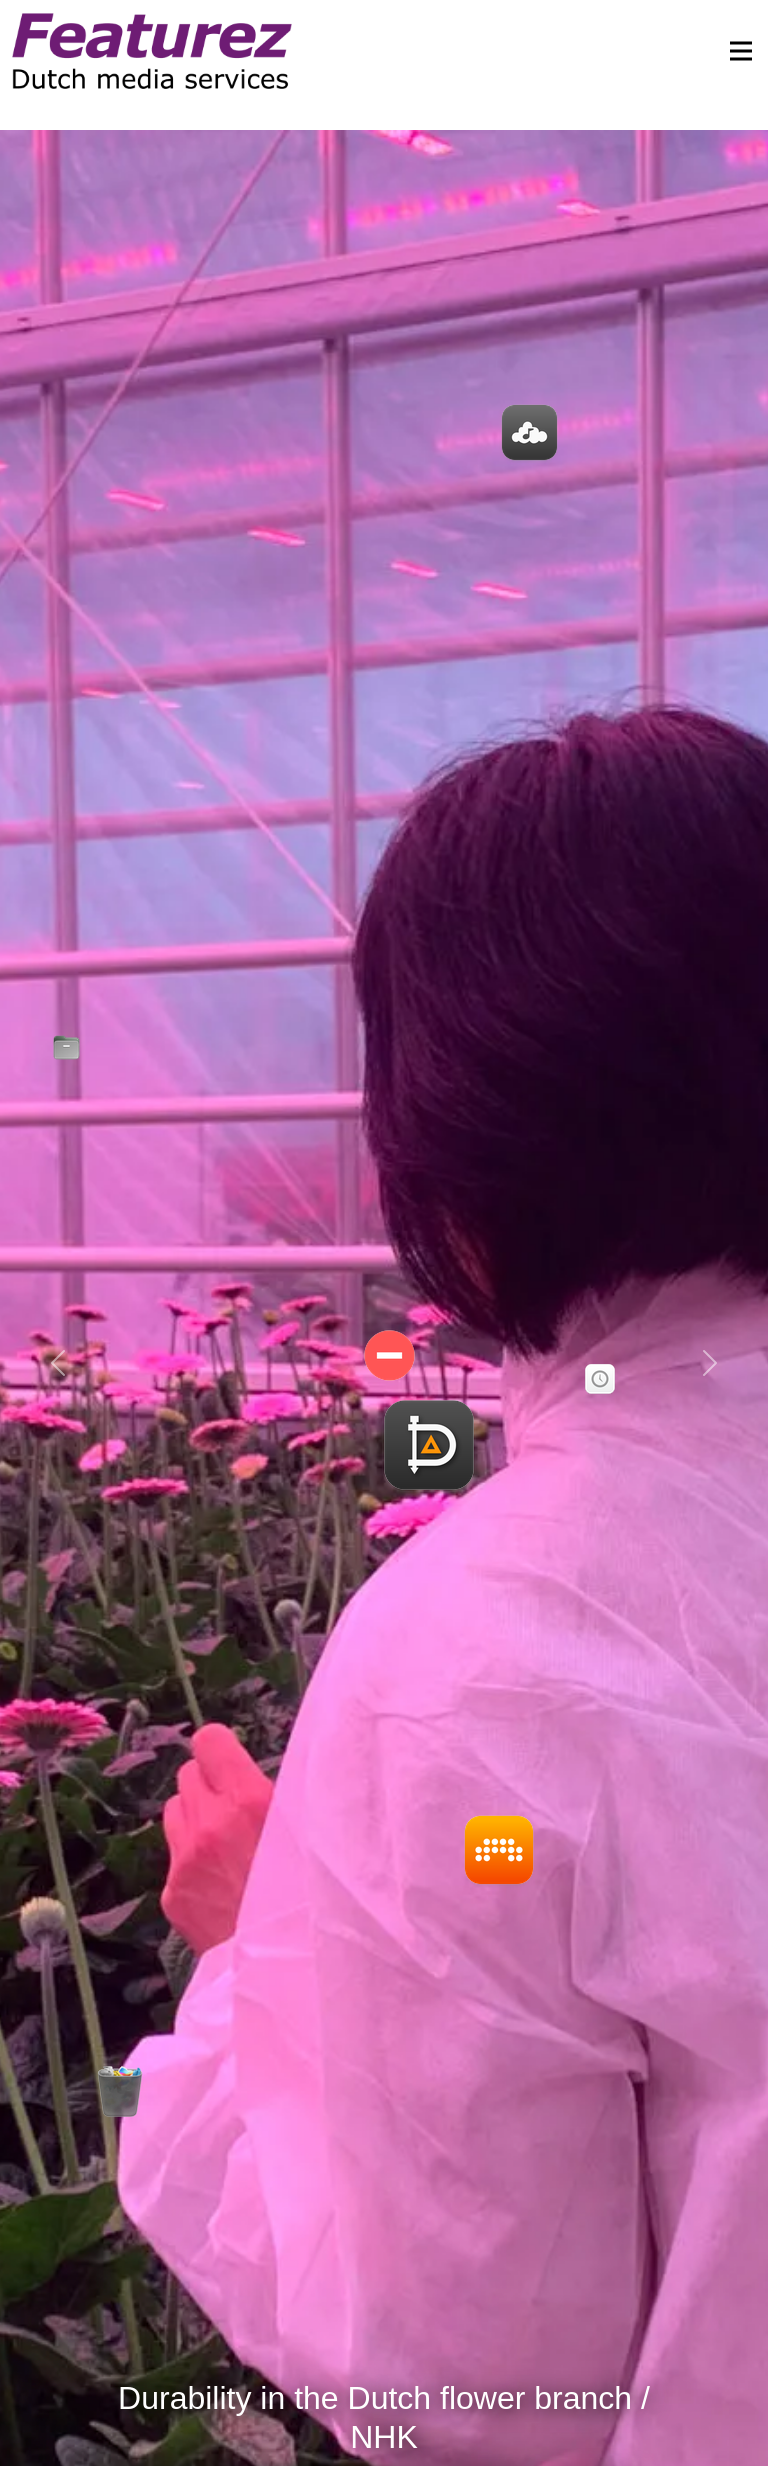 This screenshot has width=768, height=2466. What do you see at coordinates (429, 1445) in the screenshot?
I see `open dia diagramming application` at bounding box center [429, 1445].